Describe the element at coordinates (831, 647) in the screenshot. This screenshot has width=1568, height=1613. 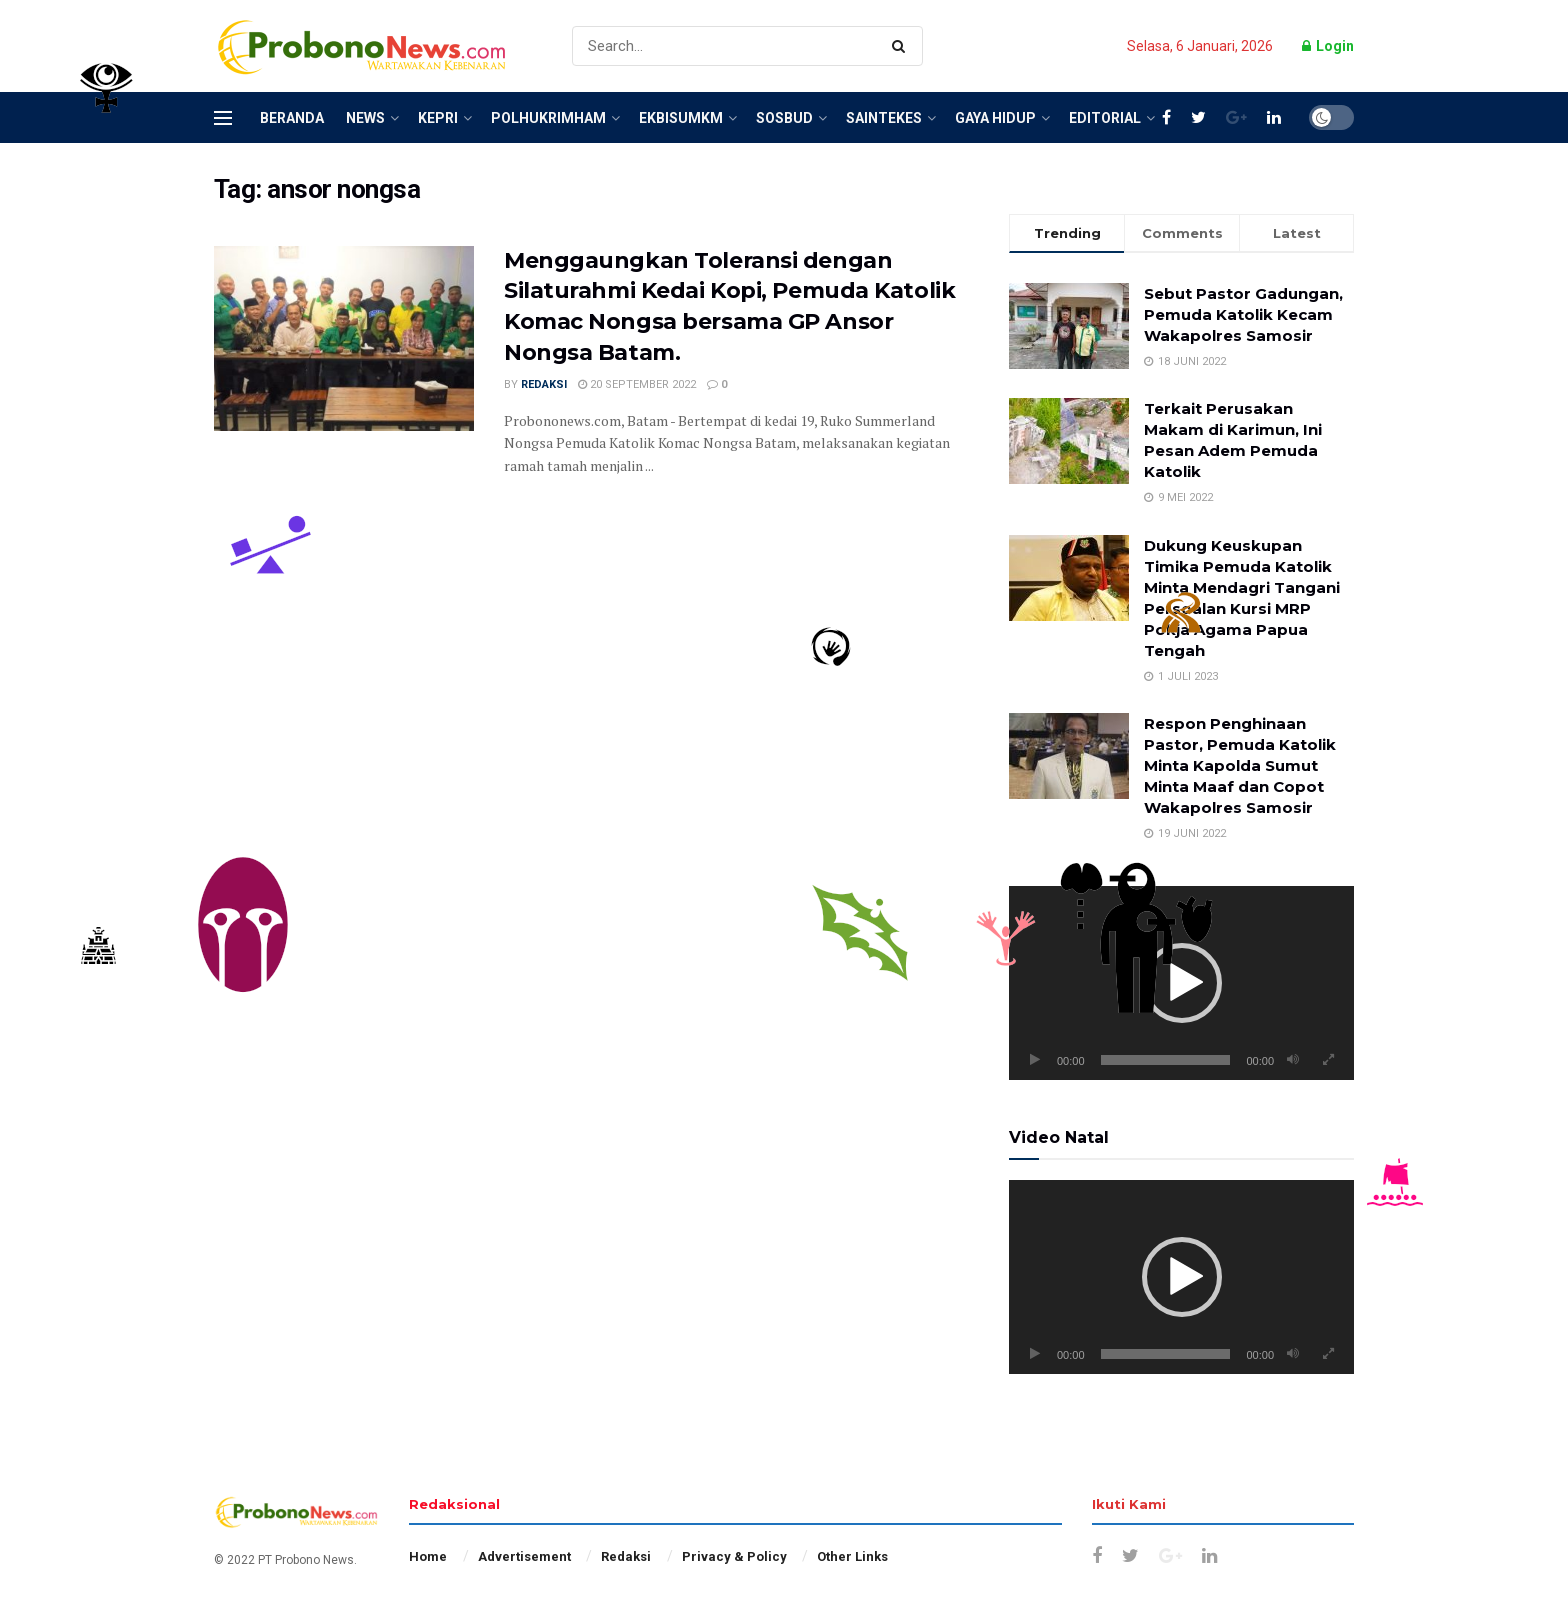
I see `activate a magic ability or spell` at that location.